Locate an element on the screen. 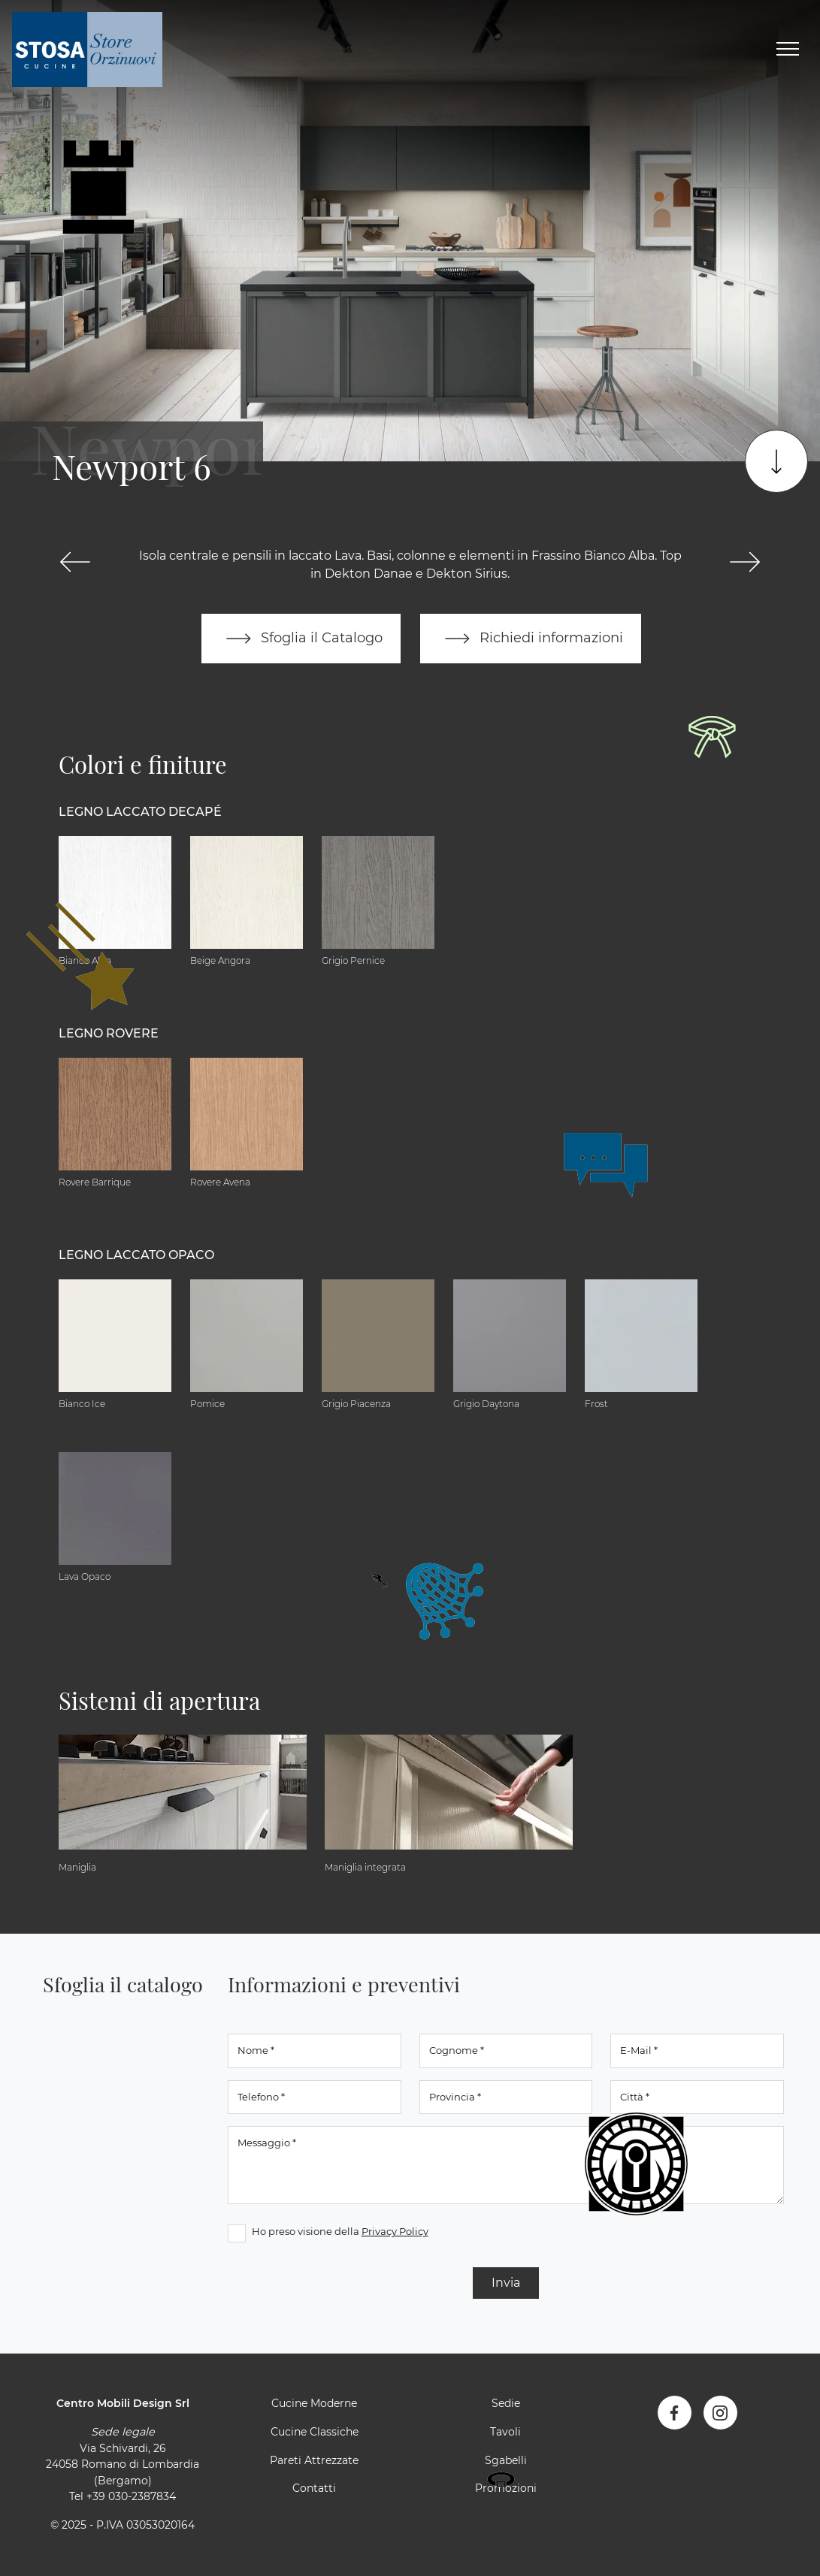 The image size is (820, 2576). indicates a shooting star event or animation is located at coordinates (79, 955).